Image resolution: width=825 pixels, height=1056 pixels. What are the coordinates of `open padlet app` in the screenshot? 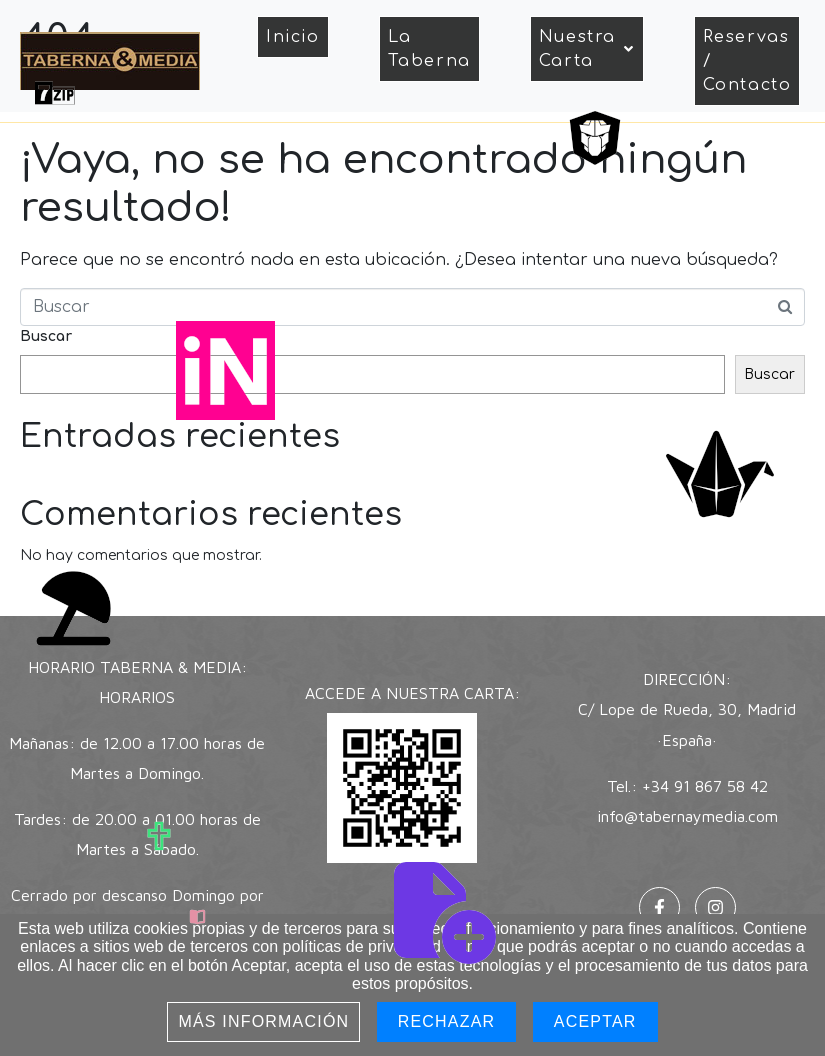 It's located at (720, 474).